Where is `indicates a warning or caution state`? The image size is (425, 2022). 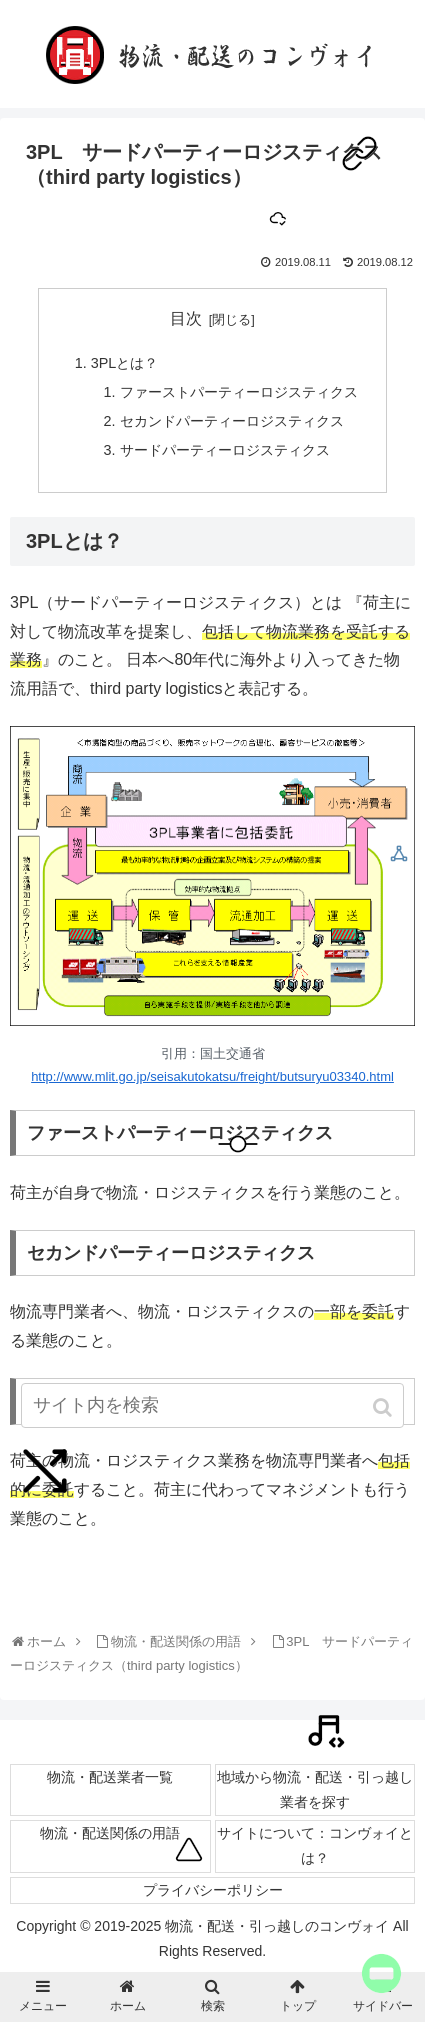 indicates a warning or caution state is located at coordinates (189, 1850).